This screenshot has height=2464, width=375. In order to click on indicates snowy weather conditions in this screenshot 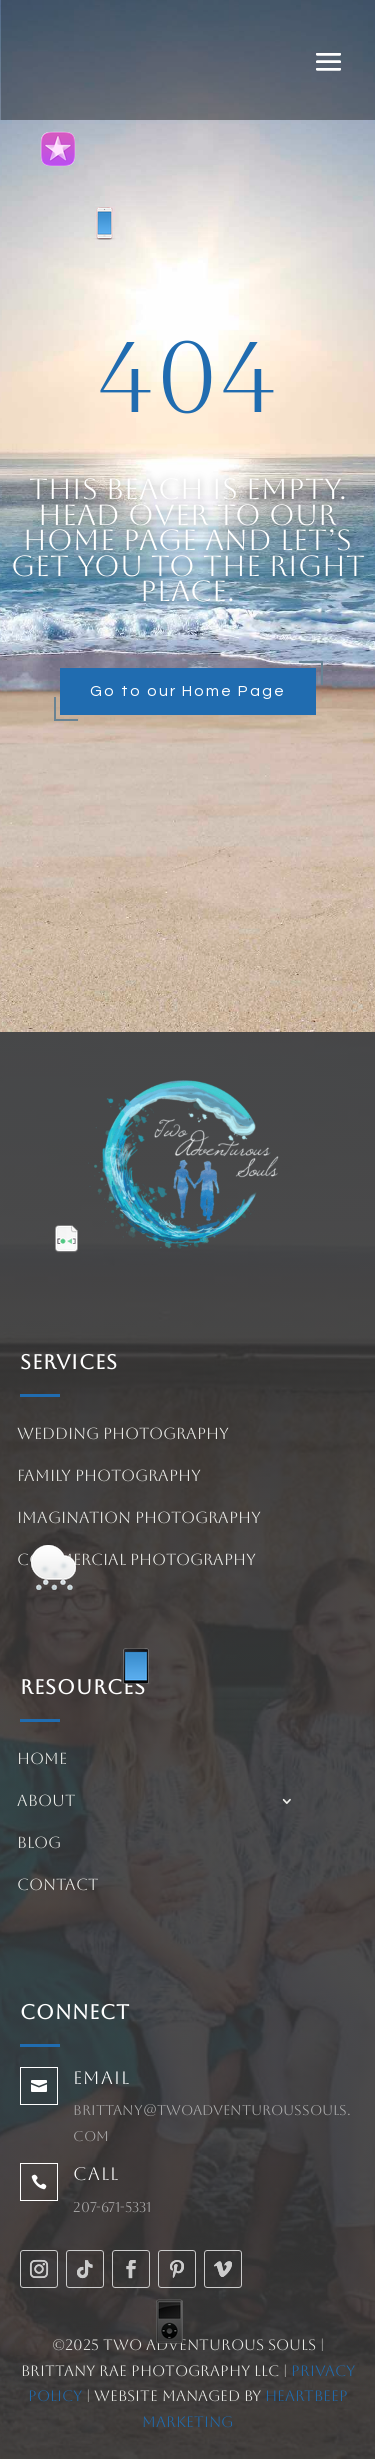, I will do `click(53, 1567)`.